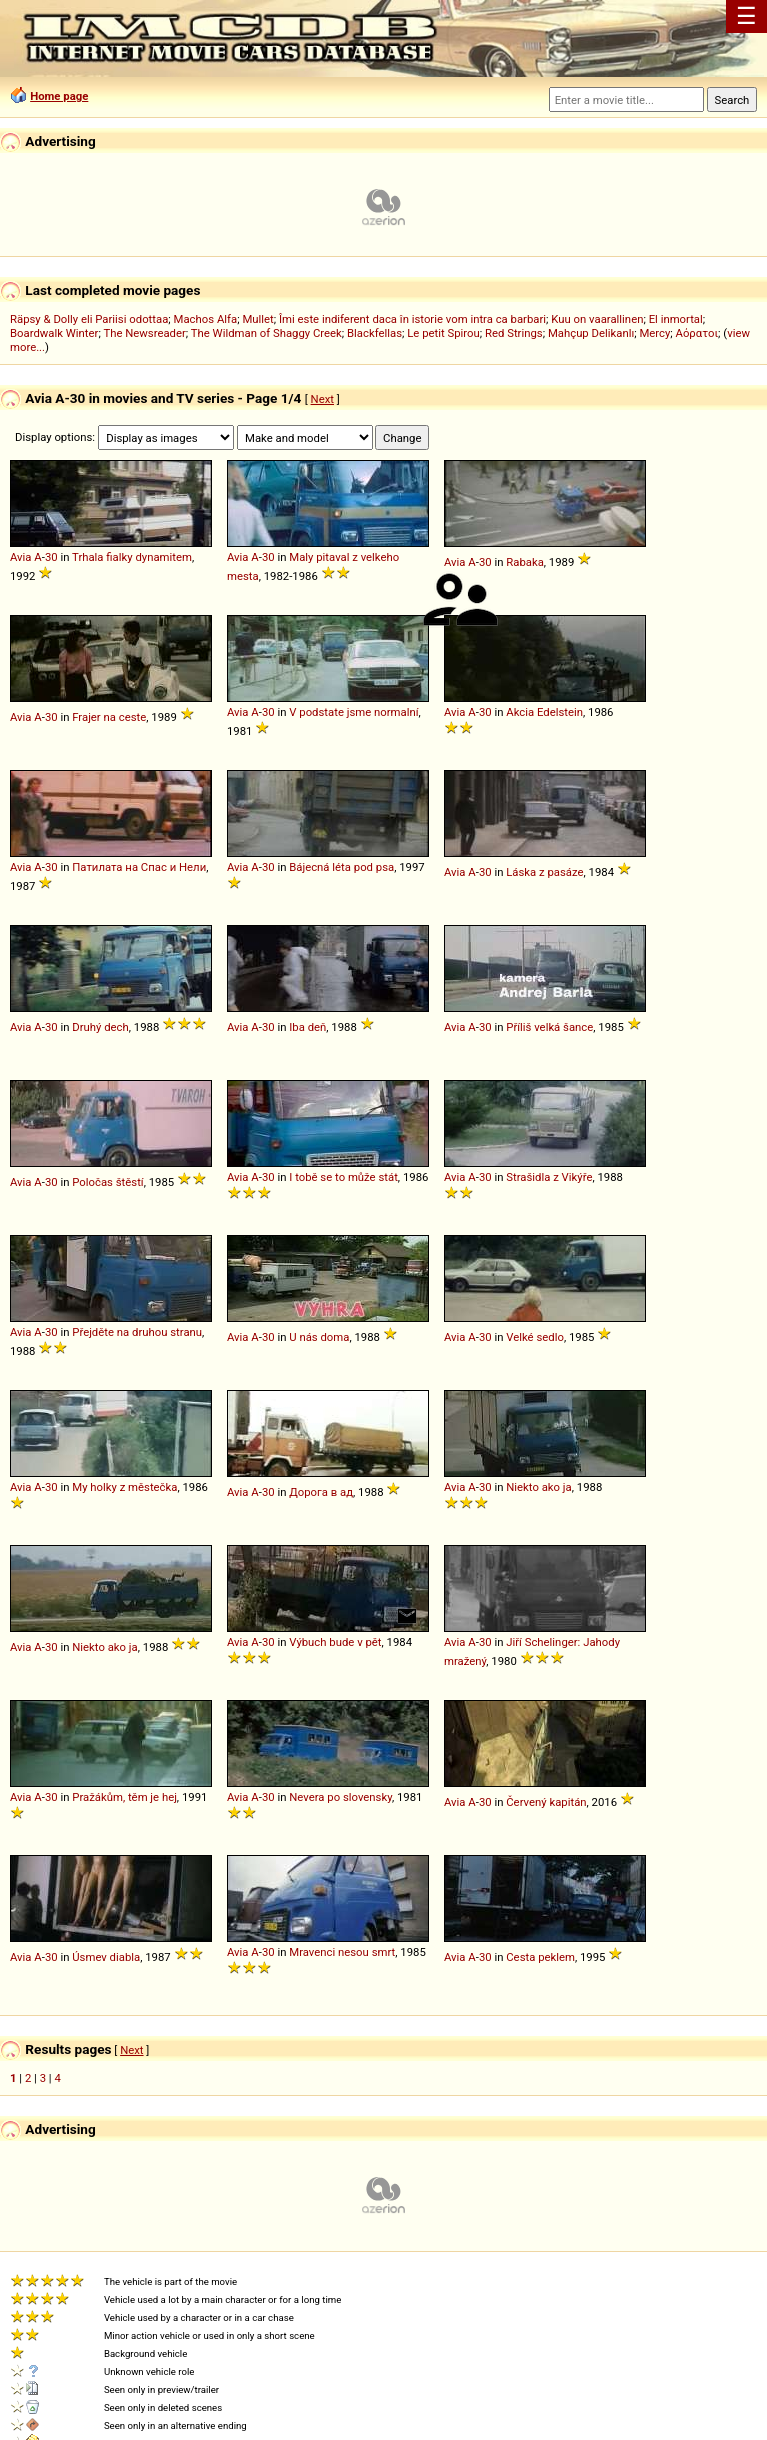  What do you see at coordinates (407, 1616) in the screenshot?
I see `access your email inbox` at bounding box center [407, 1616].